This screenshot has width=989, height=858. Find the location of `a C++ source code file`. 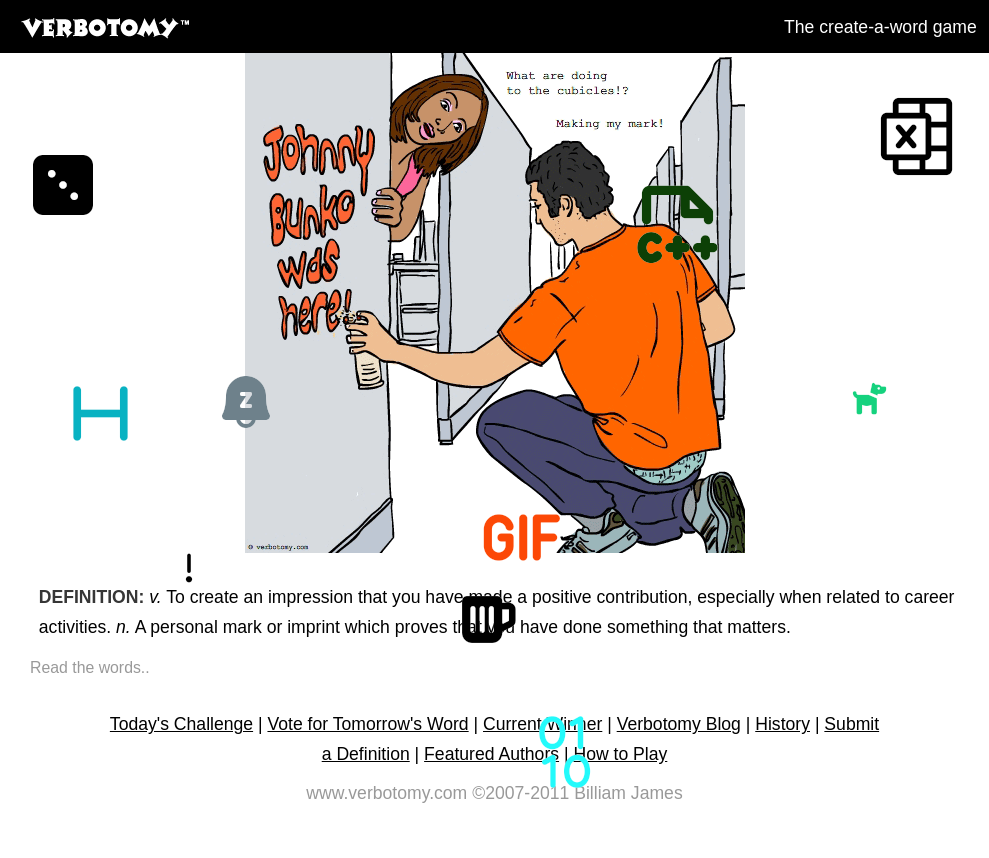

a C++ source code file is located at coordinates (677, 227).